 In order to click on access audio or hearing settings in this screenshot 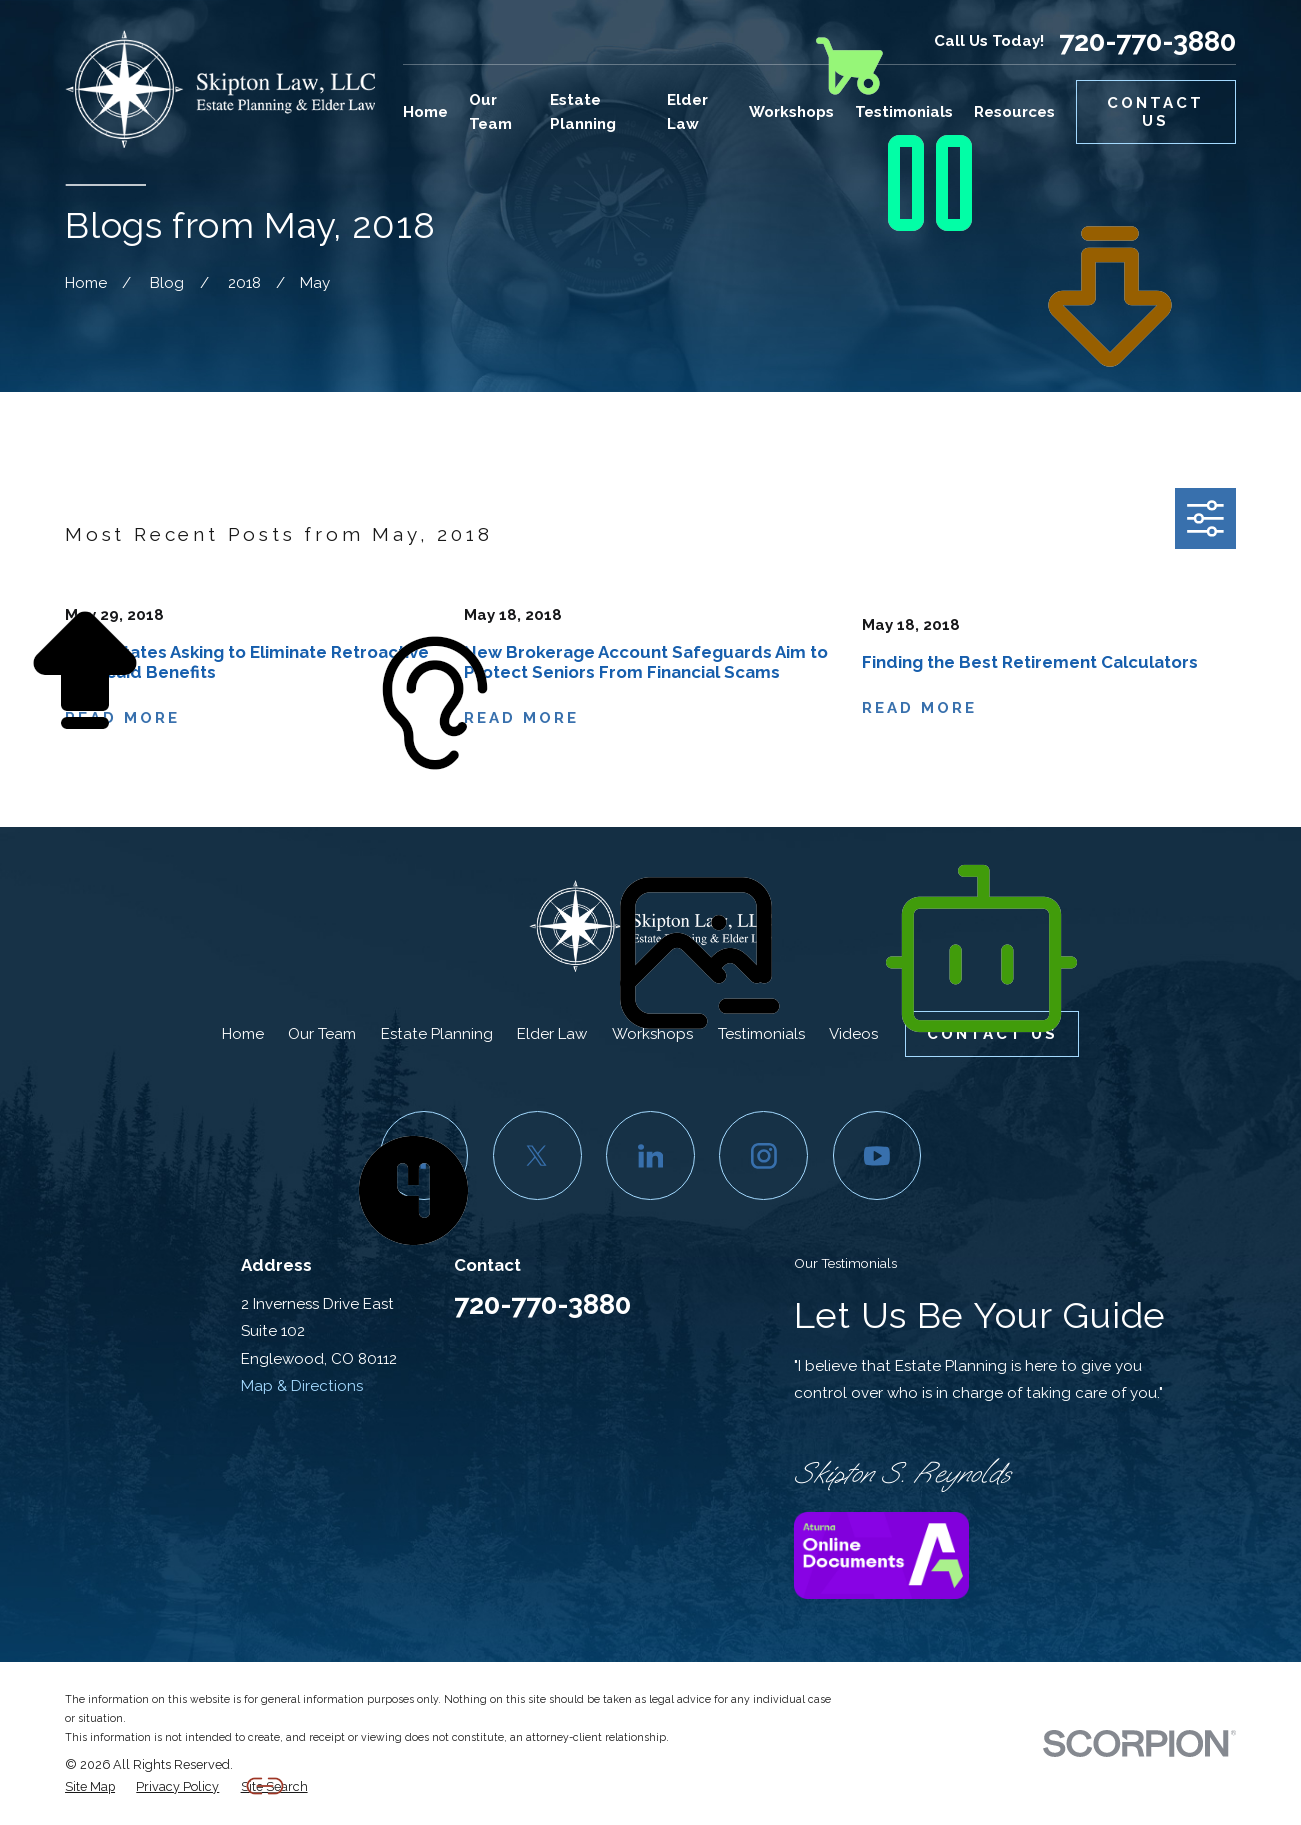, I will do `click(435, 703)`.